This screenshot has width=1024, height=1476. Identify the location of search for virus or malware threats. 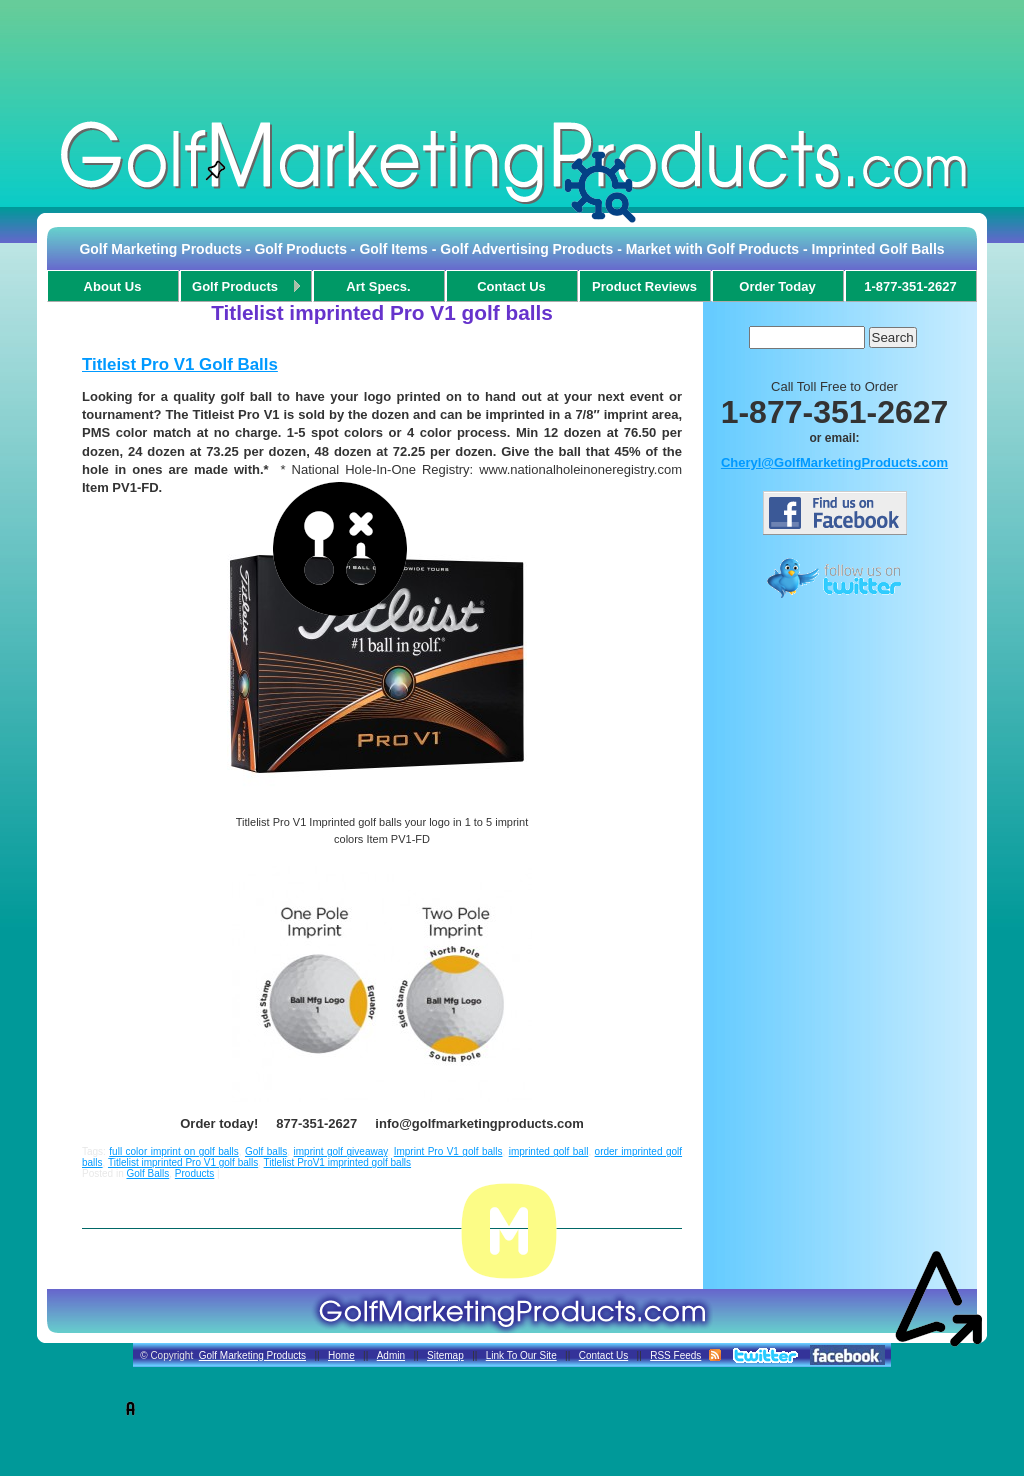
(598, 185).